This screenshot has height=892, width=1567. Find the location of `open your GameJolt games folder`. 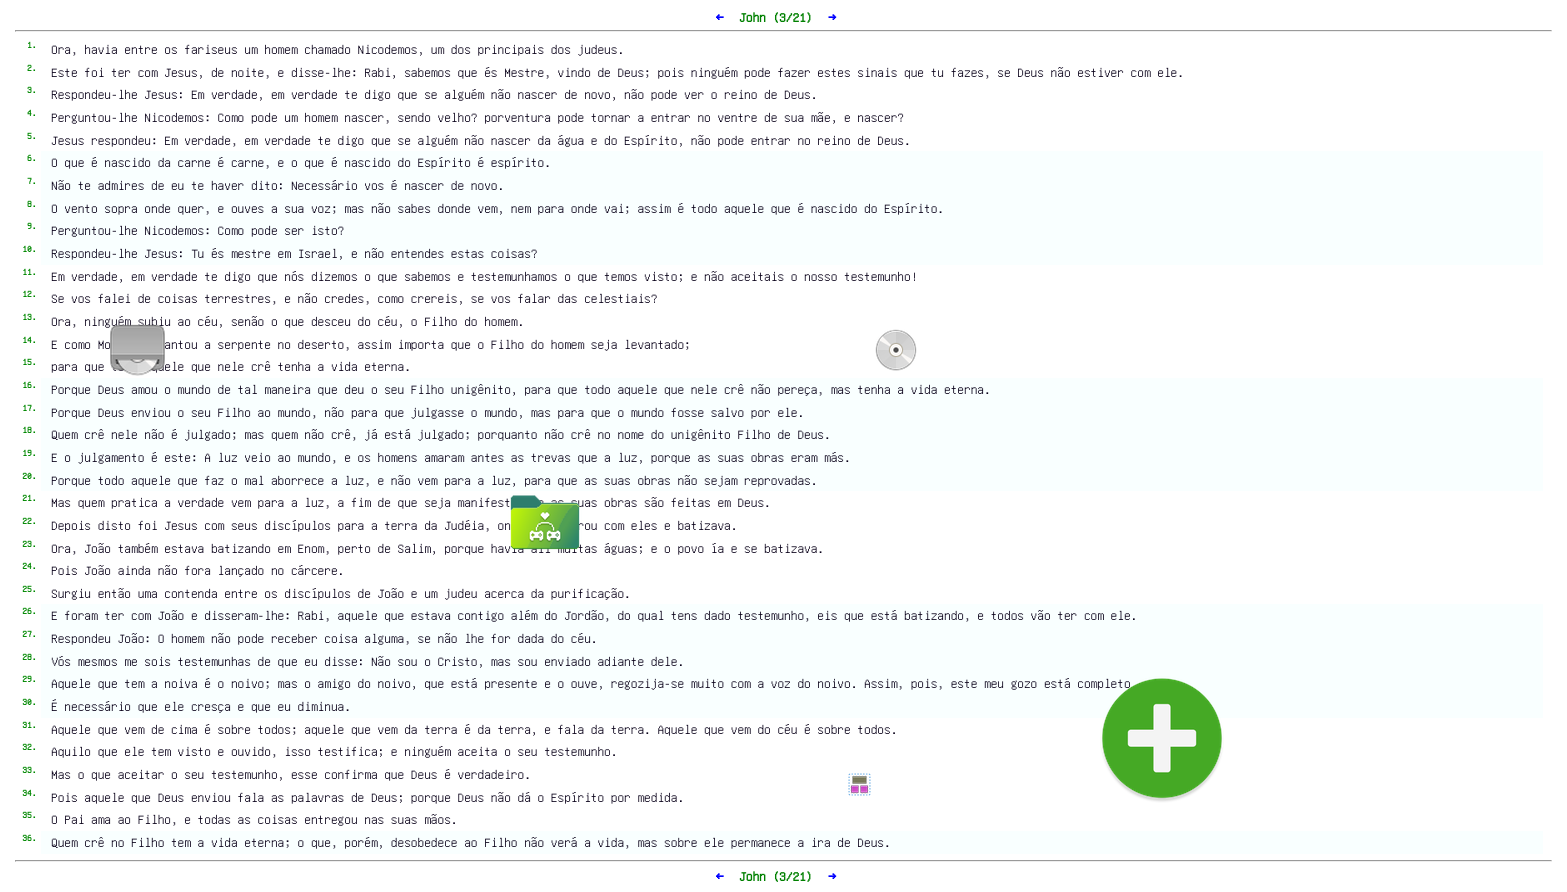

open your GameJolt games folder is located at coordinates (545, 524).